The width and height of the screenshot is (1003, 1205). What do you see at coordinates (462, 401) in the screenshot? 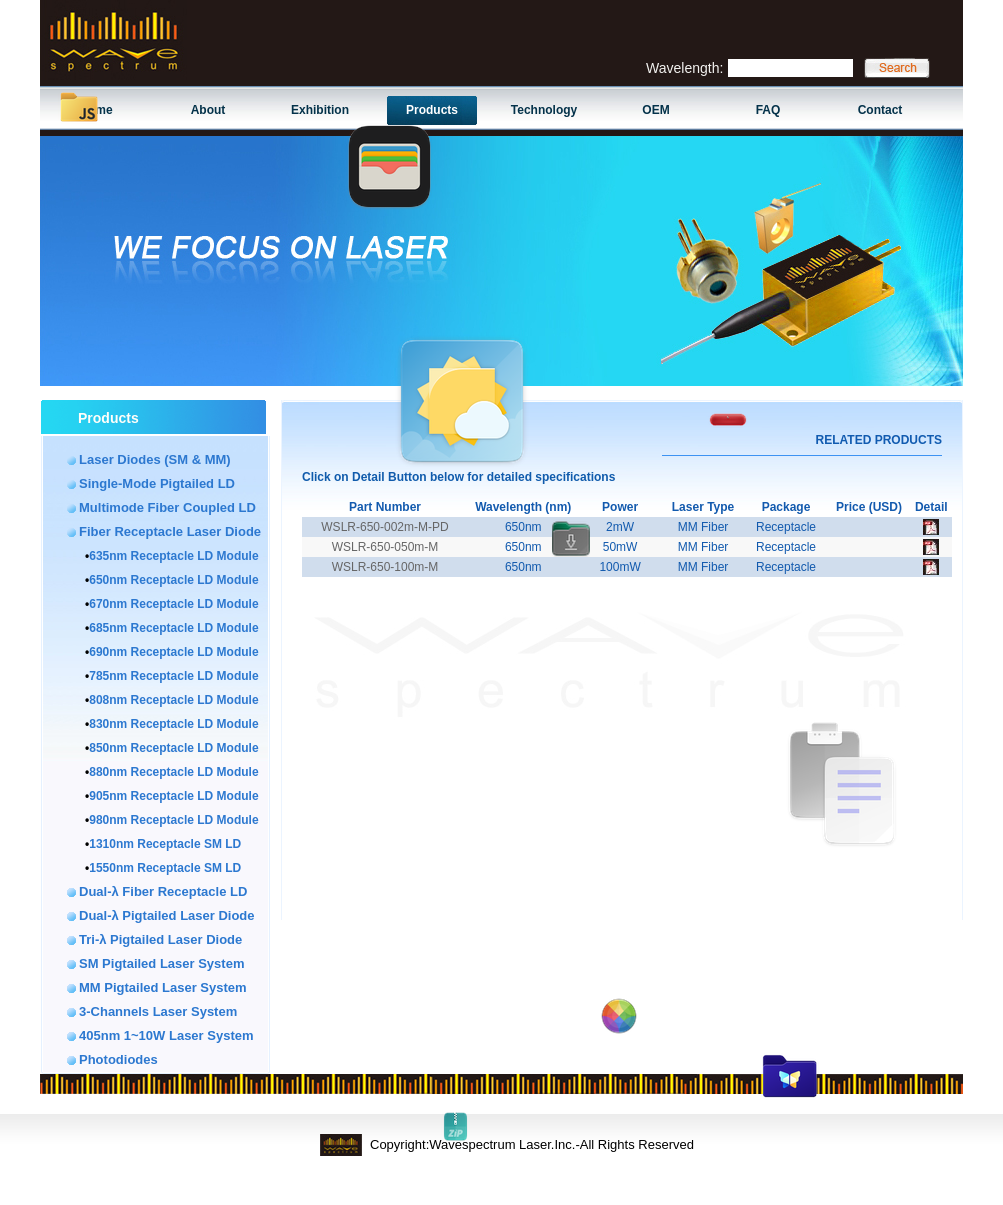
I see `open the weather app` at bounding box center [462, 401].